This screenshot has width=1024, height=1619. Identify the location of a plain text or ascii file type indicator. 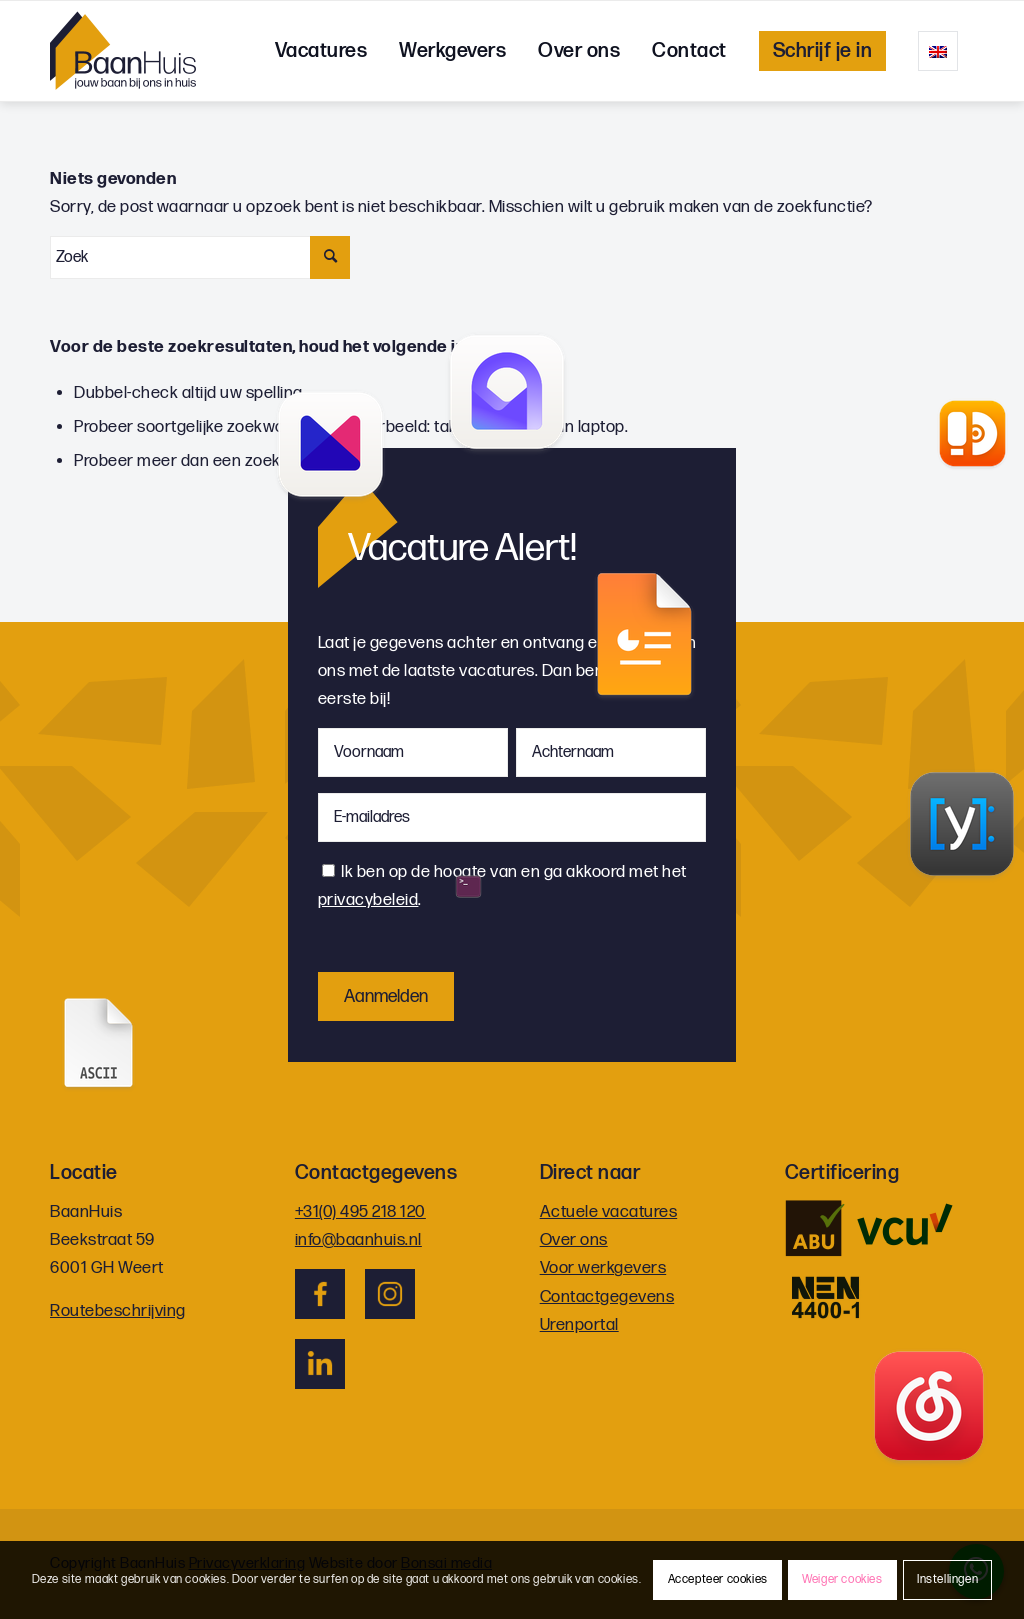
(98, 1044).